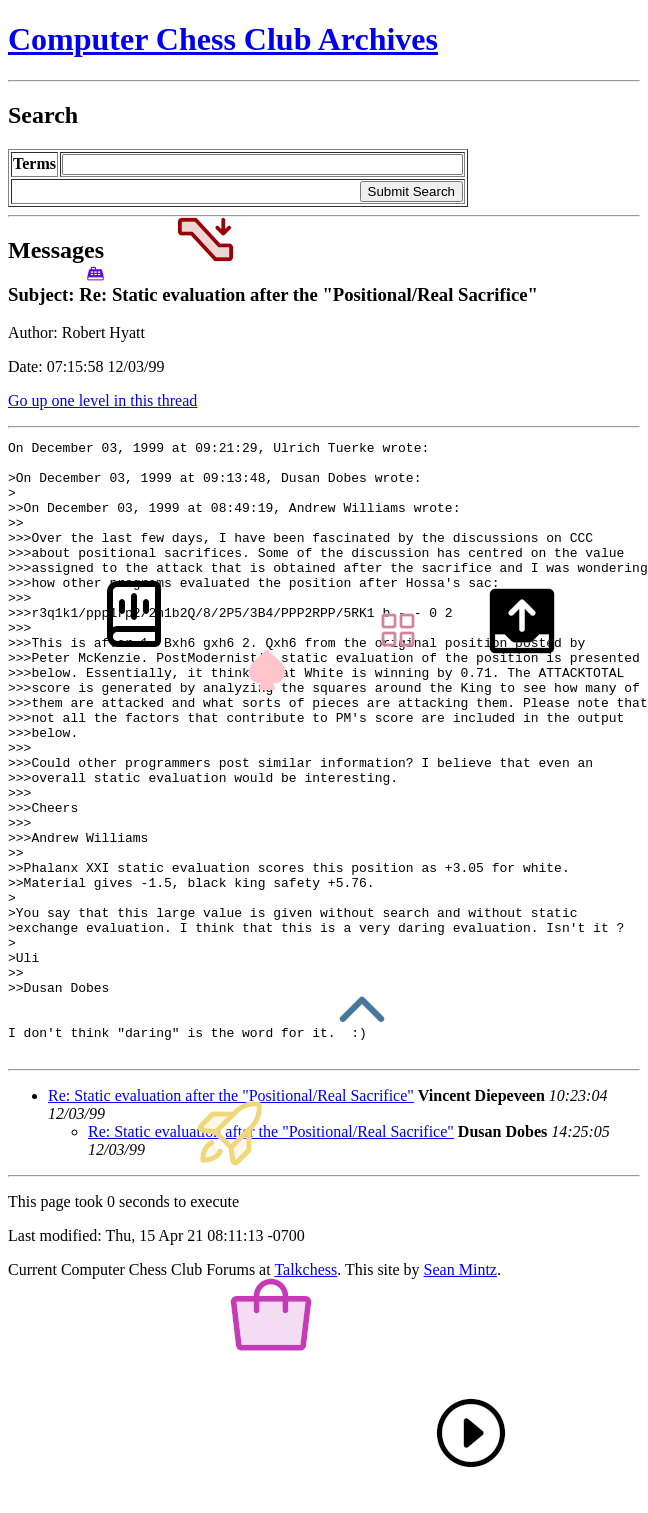 The image size is (648, 1513). Describe the element at coordinates (271, 1319) in the screenshot. I see `view your shopping bag` at that location.